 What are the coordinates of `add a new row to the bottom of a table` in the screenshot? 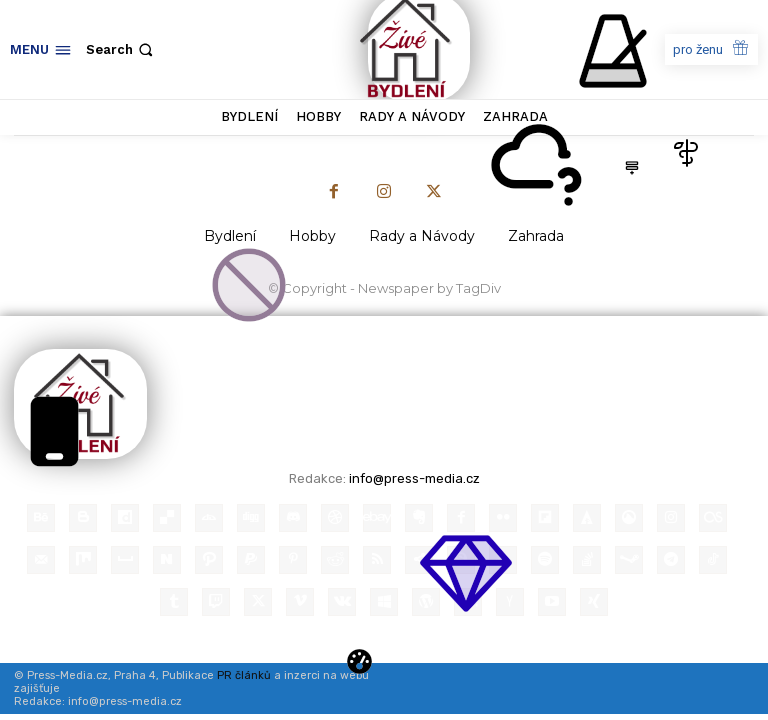 It's located at (632, 167).